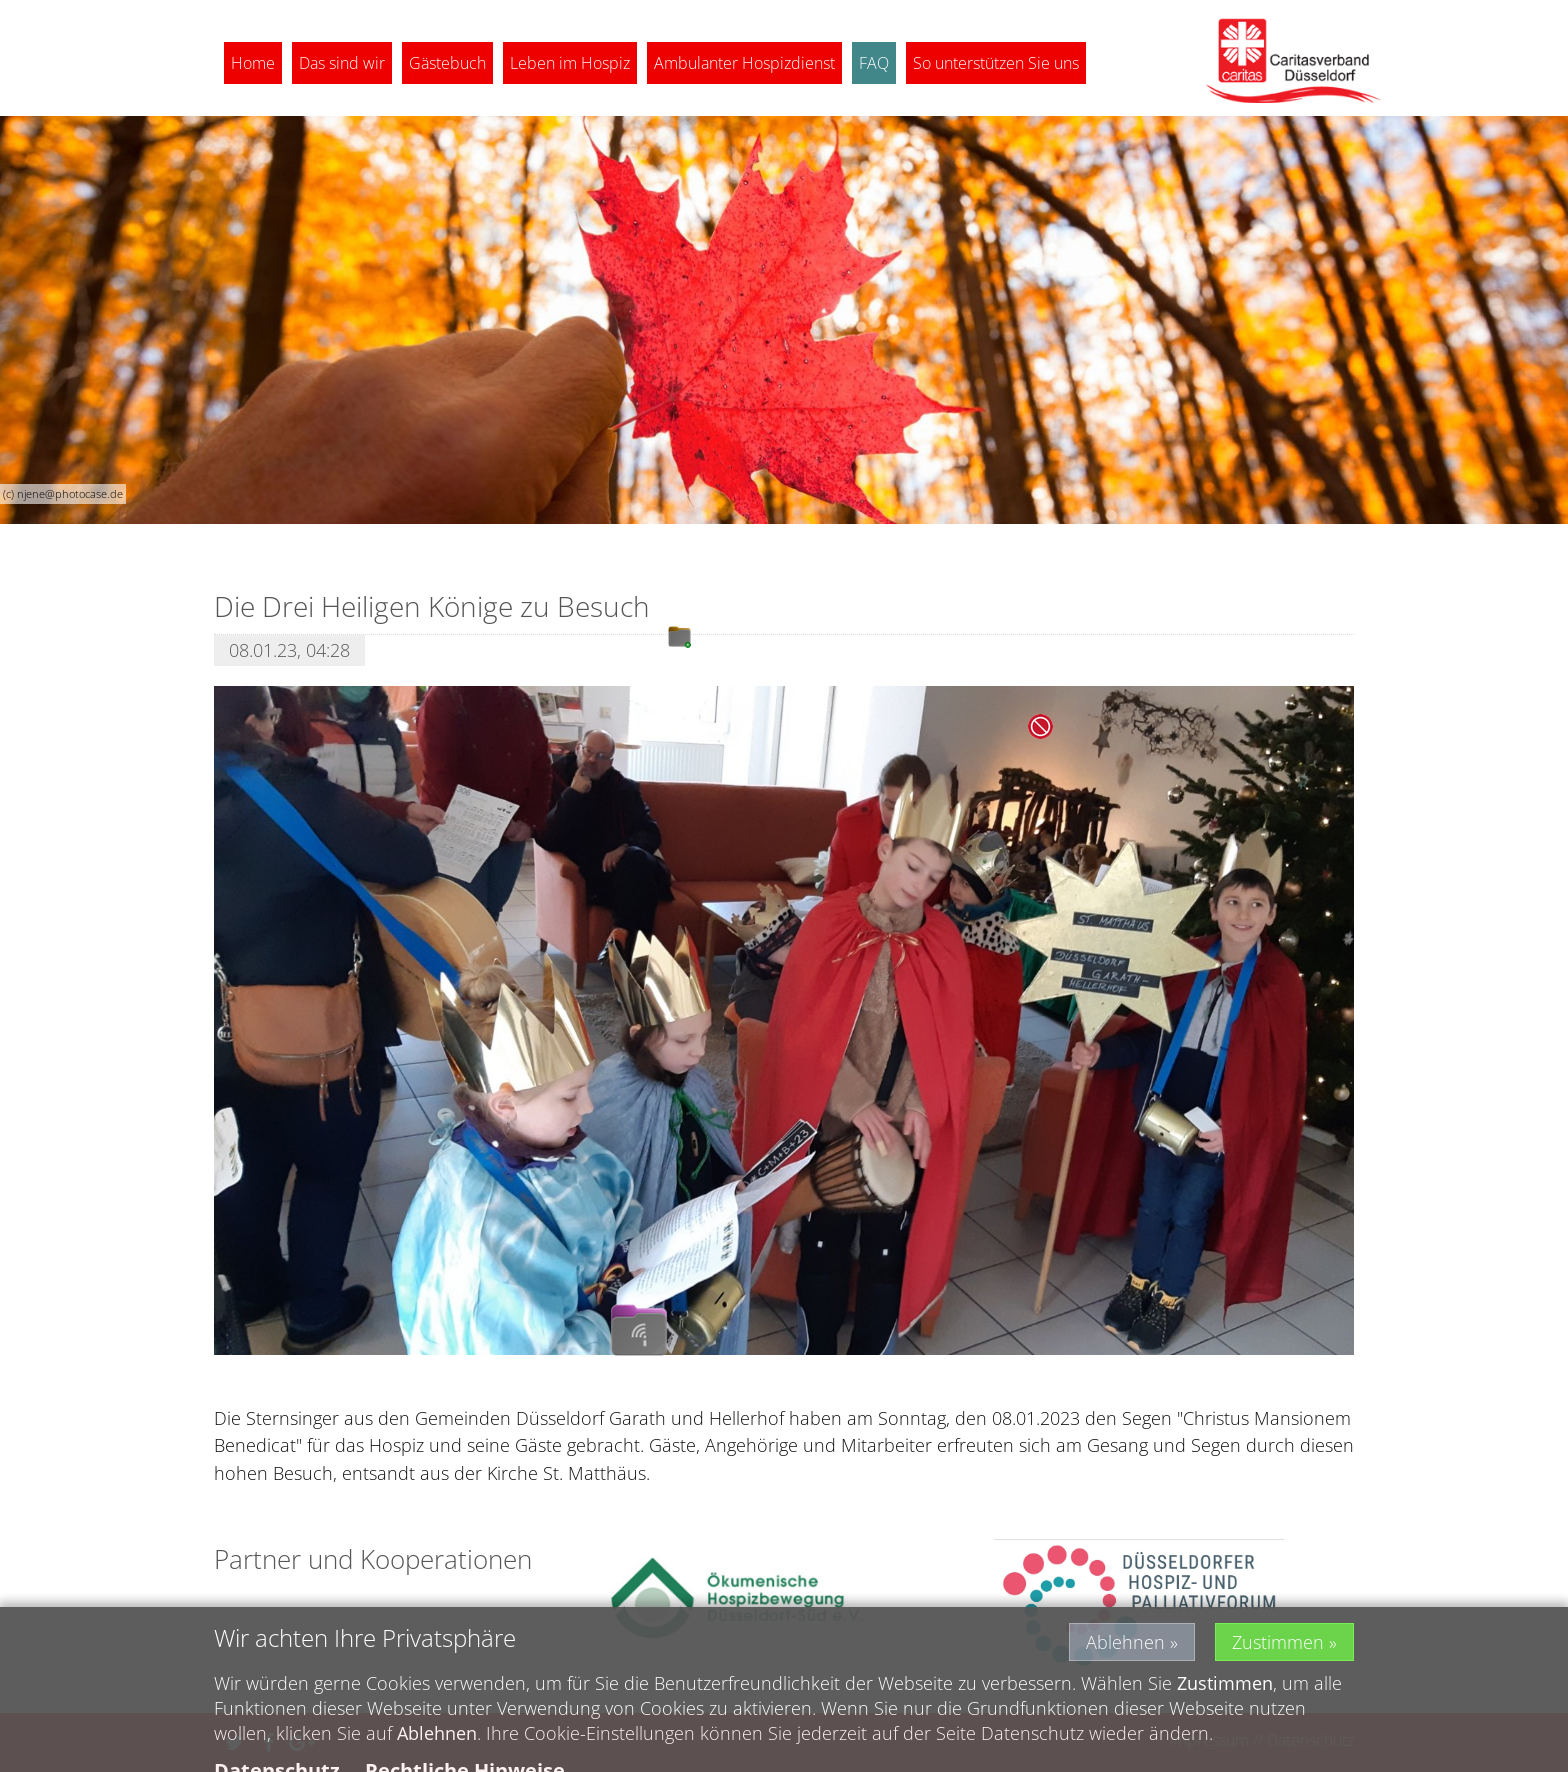 This screenshot has height=1772, width=1568. I want to click on delete selected email message, so click(1040, 726).